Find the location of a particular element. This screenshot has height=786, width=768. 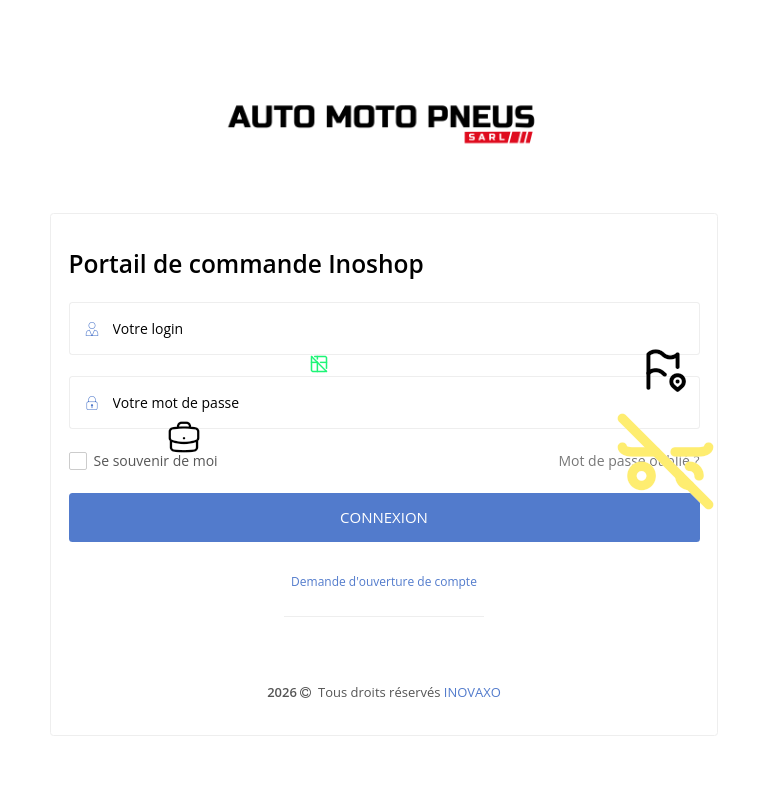

mark or flag a location on the map is located at coordinates (663, 369).